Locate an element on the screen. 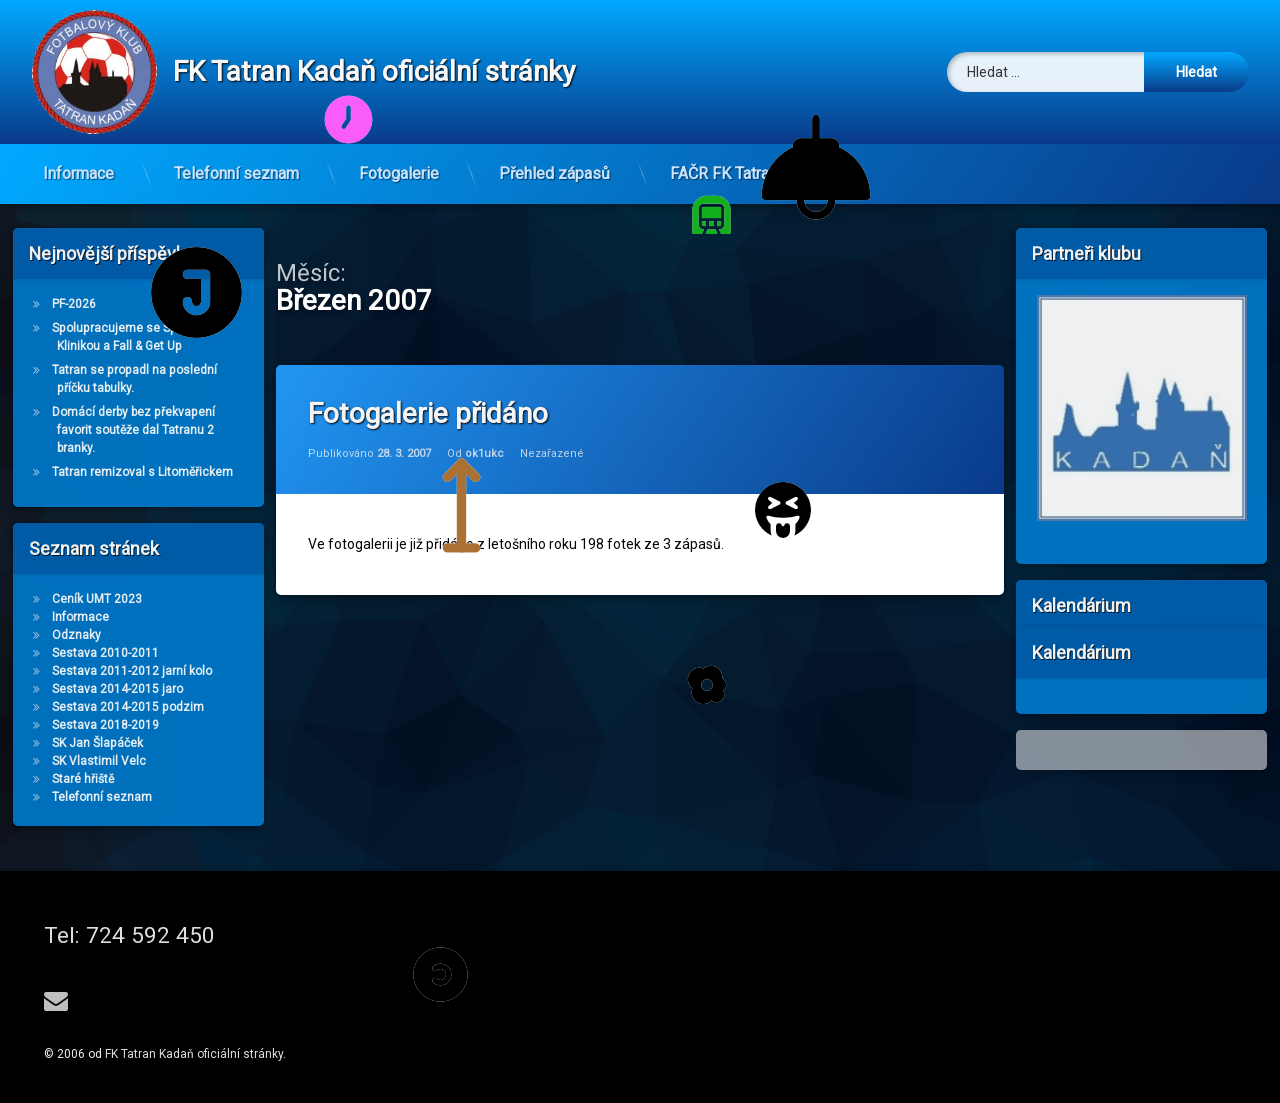 The width and height of the screenshot is (1280, 1103). indicates copyleft or open-source licensing is located at coordinates (440, 974).